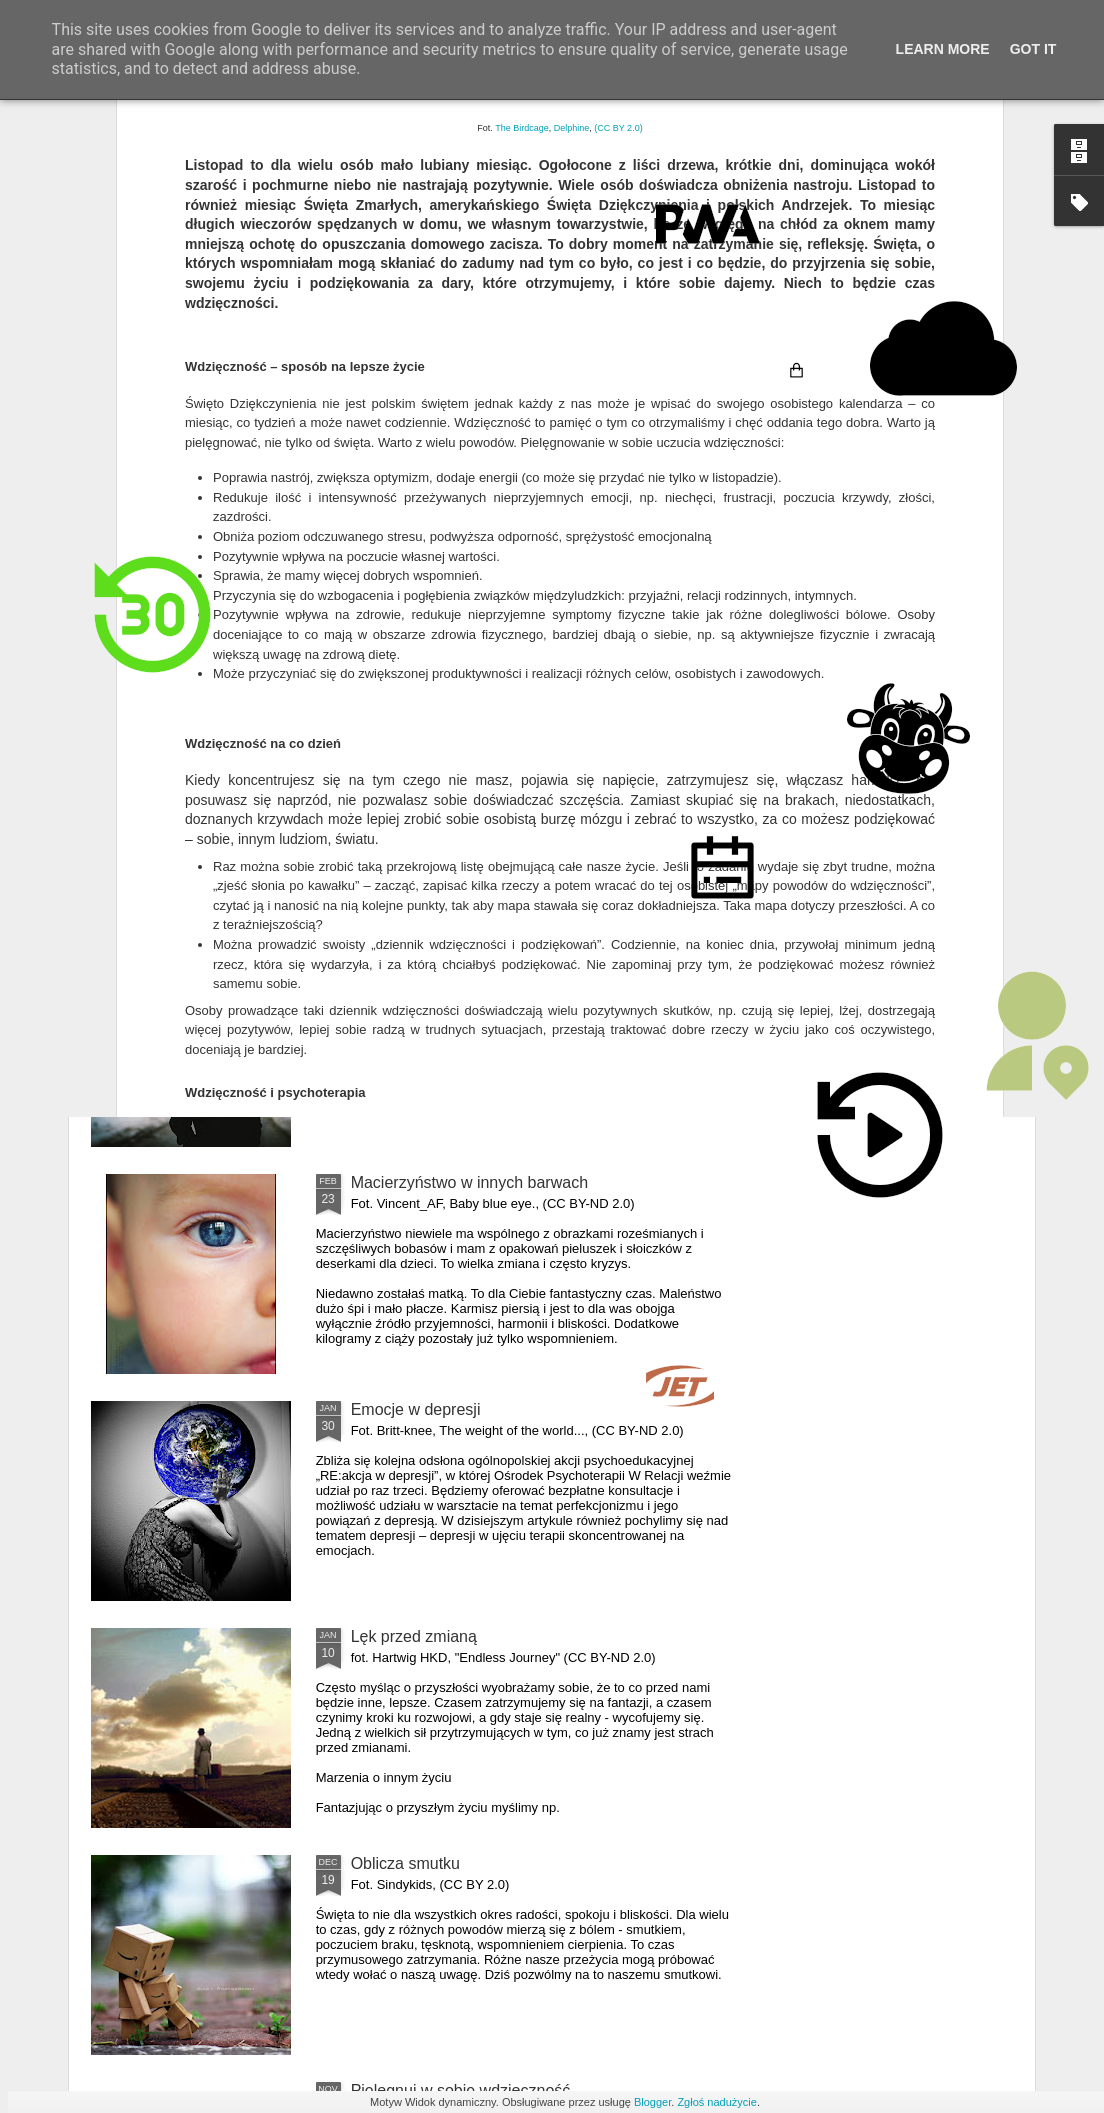 The height and width of the screenshot is (2113, 1104). What do you see at coordinates (680, 1386) in the screenshot?
I see `jet.com logo` at bounding box center [680, 1386].